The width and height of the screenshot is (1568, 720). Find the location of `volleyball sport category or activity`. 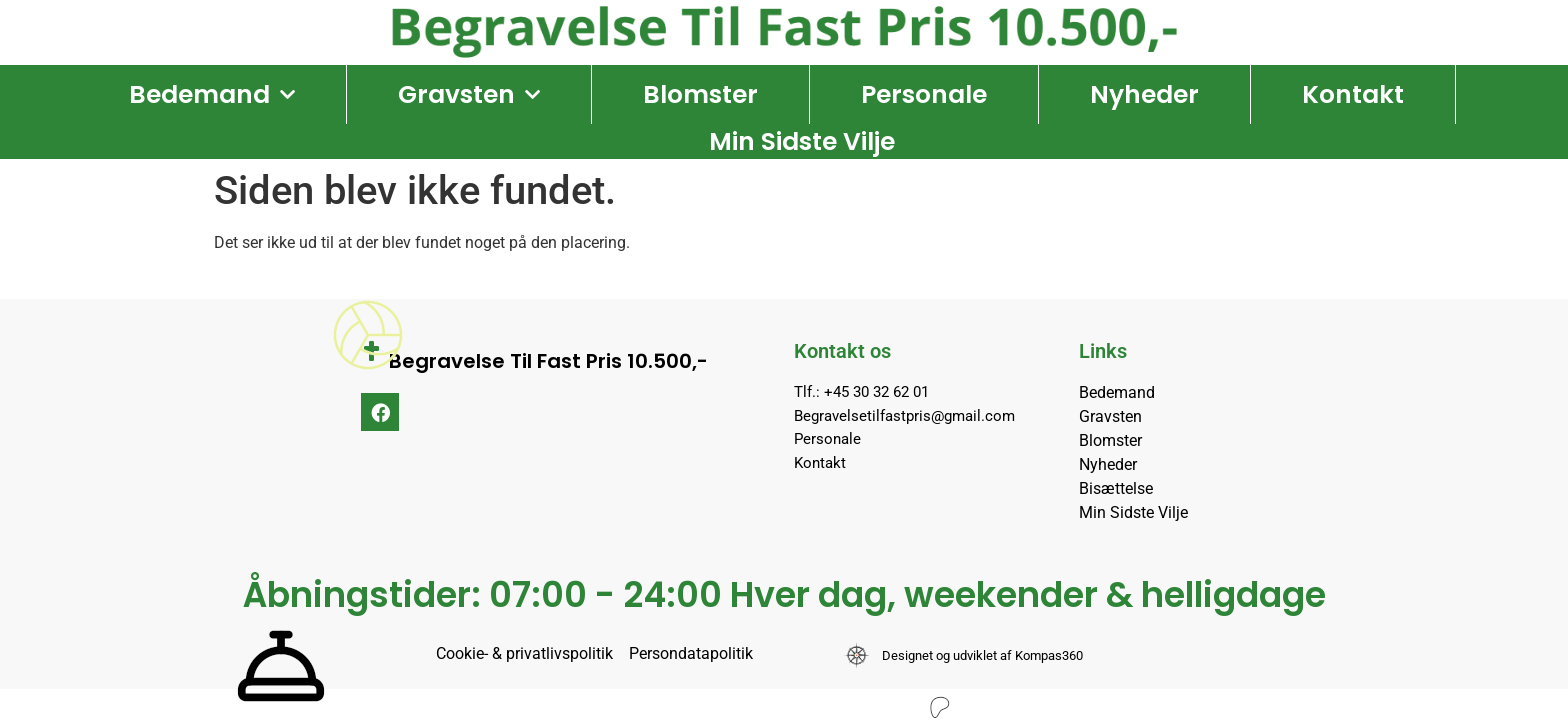

volleyball sport category or activity is located at coordinates (368, 335).